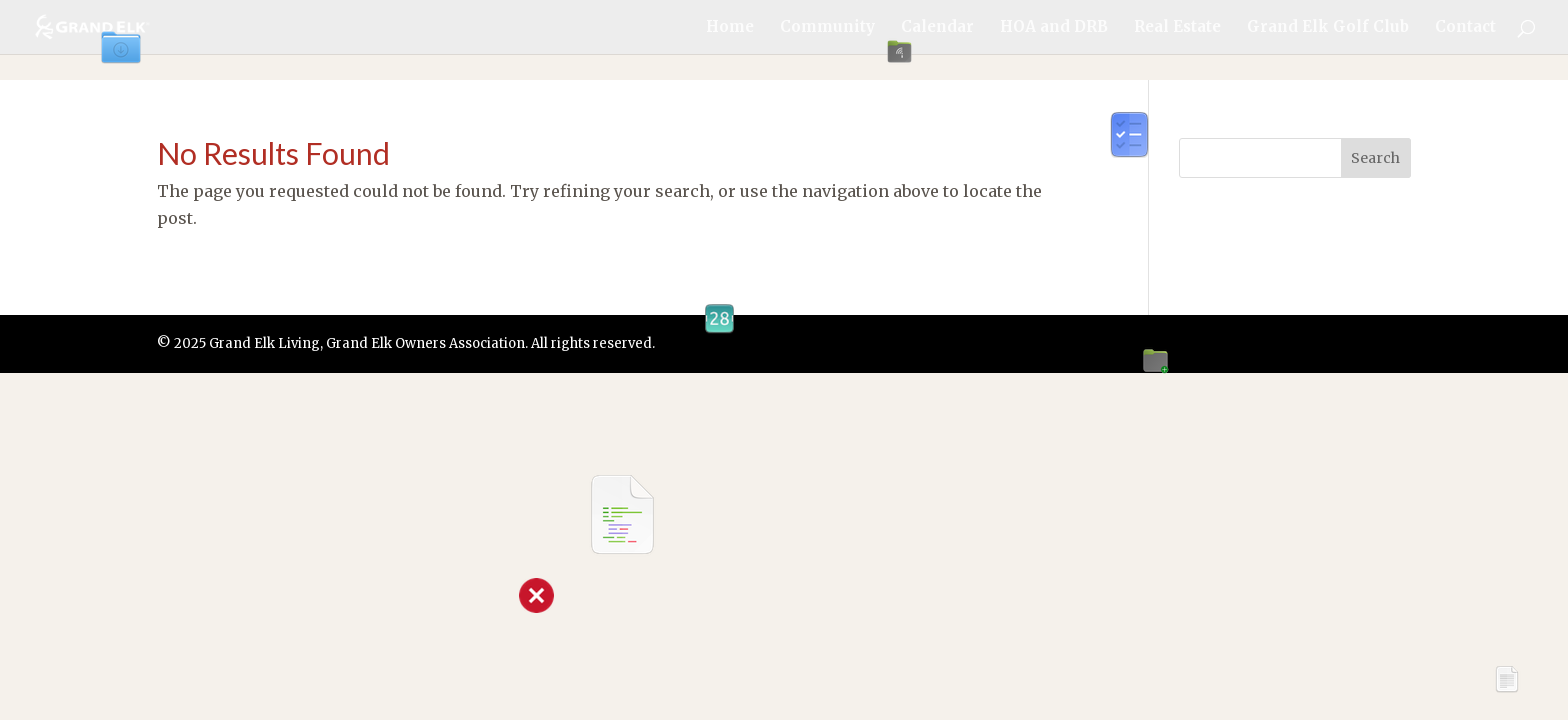 The width and height of the screenshot is (1568, 720). What do you see at coordinates (1155, 360) in the screenshot?
I see `create a new folder` at bounding box center [1155, 360].